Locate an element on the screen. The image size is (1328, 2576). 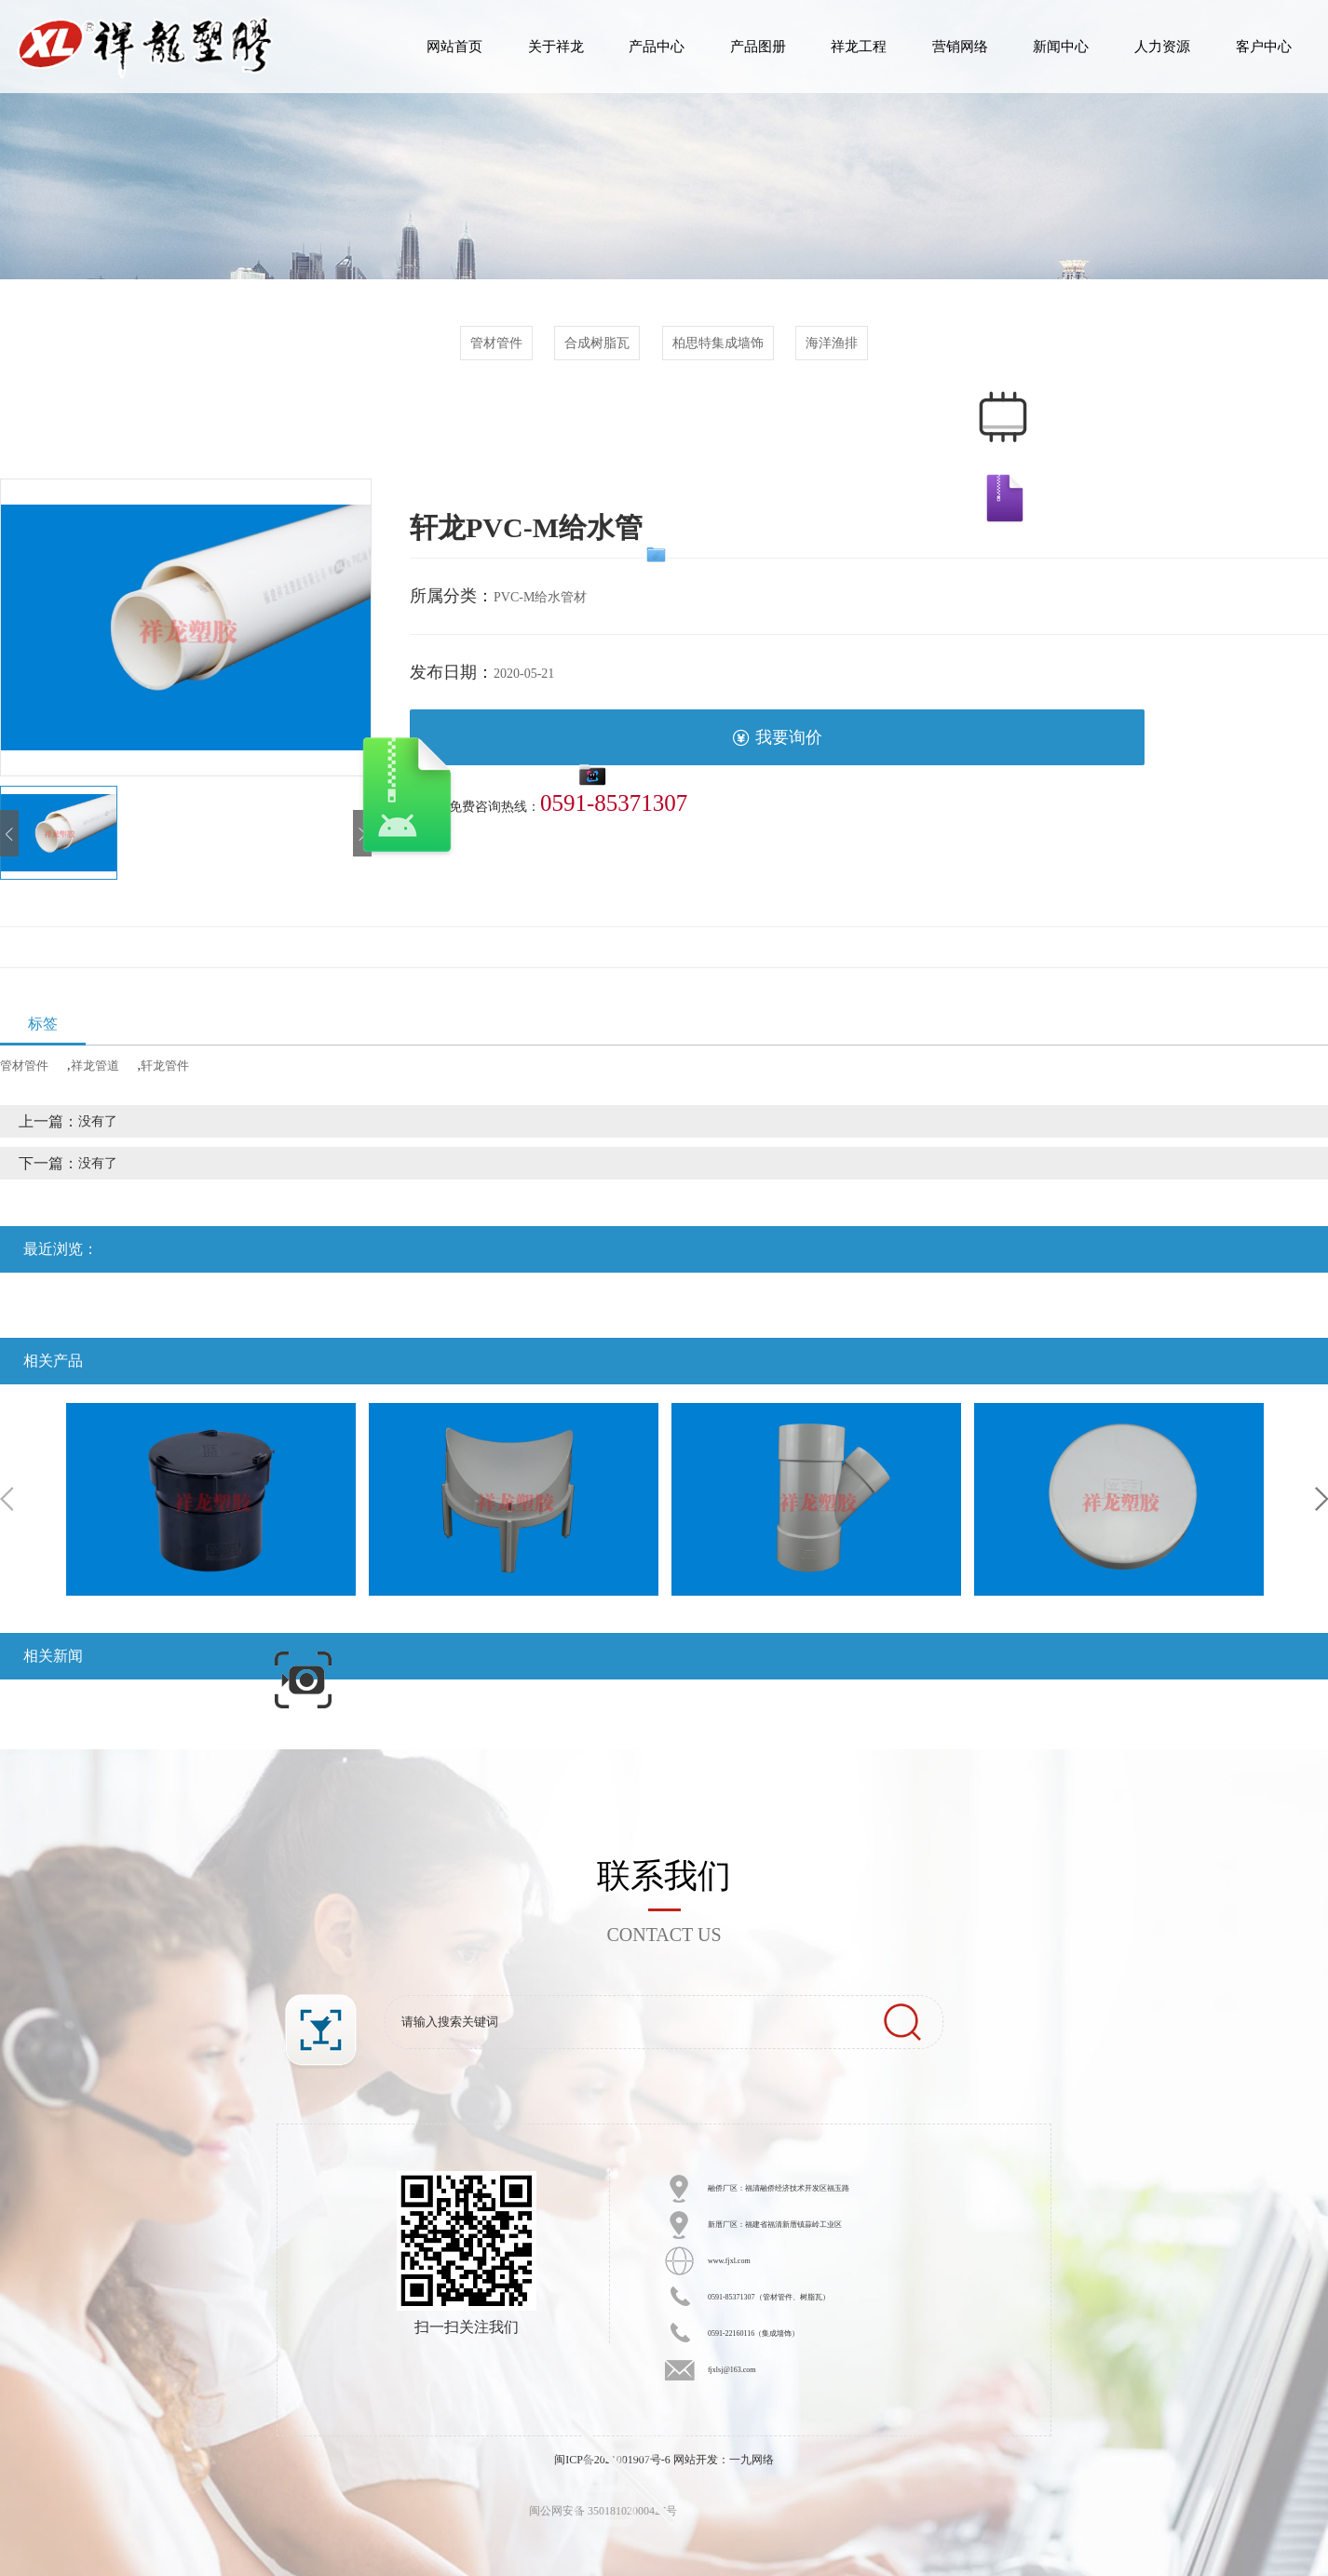
system sleep mode is currently disabled is located at coordinates (626, 2470).